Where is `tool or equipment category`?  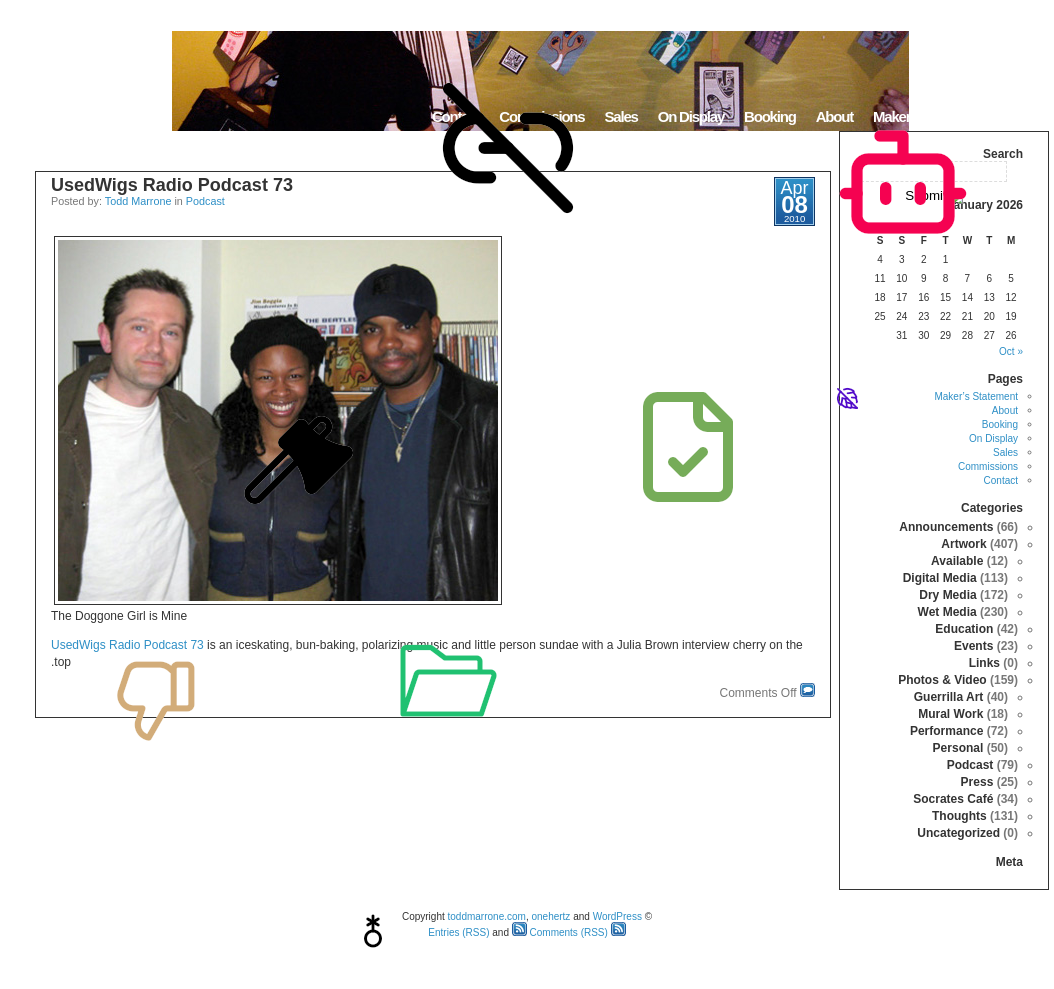
tool or equipment category is located at coordinates (298, 463).